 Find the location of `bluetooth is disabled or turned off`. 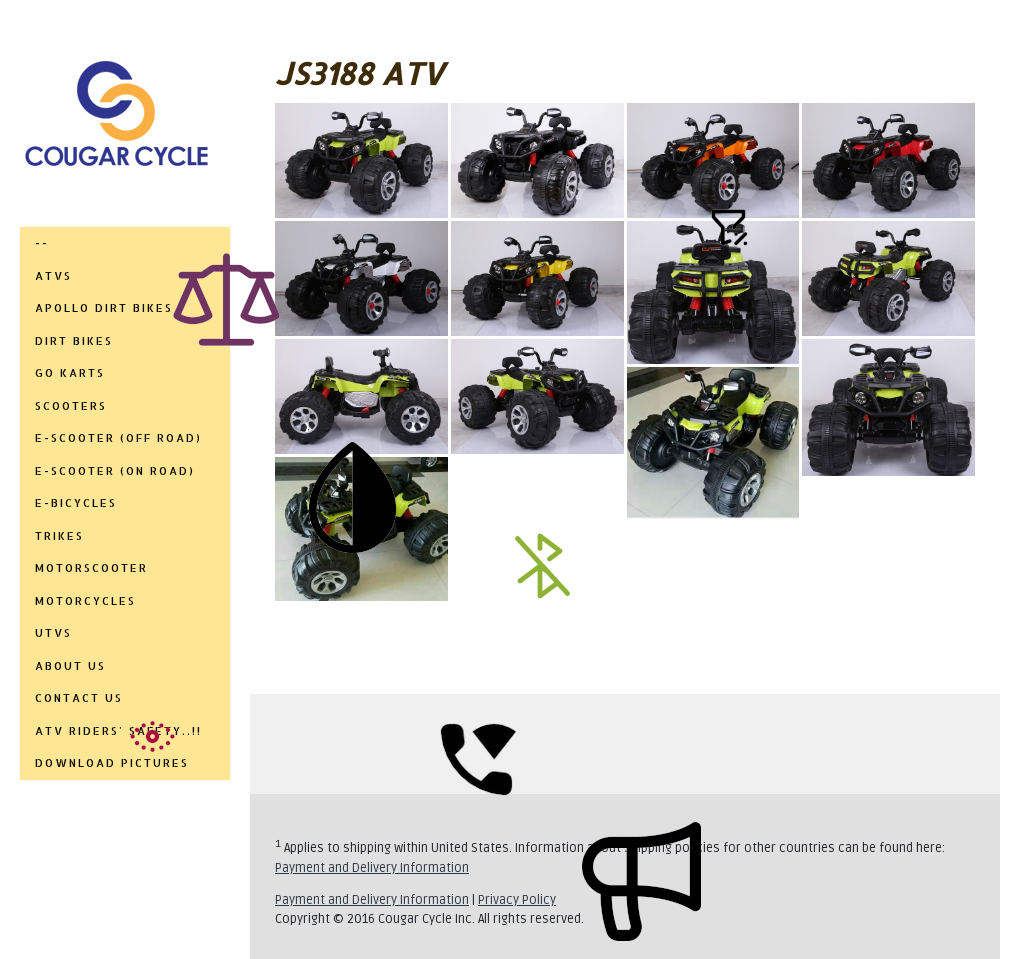

bluetooth is disabled or turned off is located at coordinates (540, 566).